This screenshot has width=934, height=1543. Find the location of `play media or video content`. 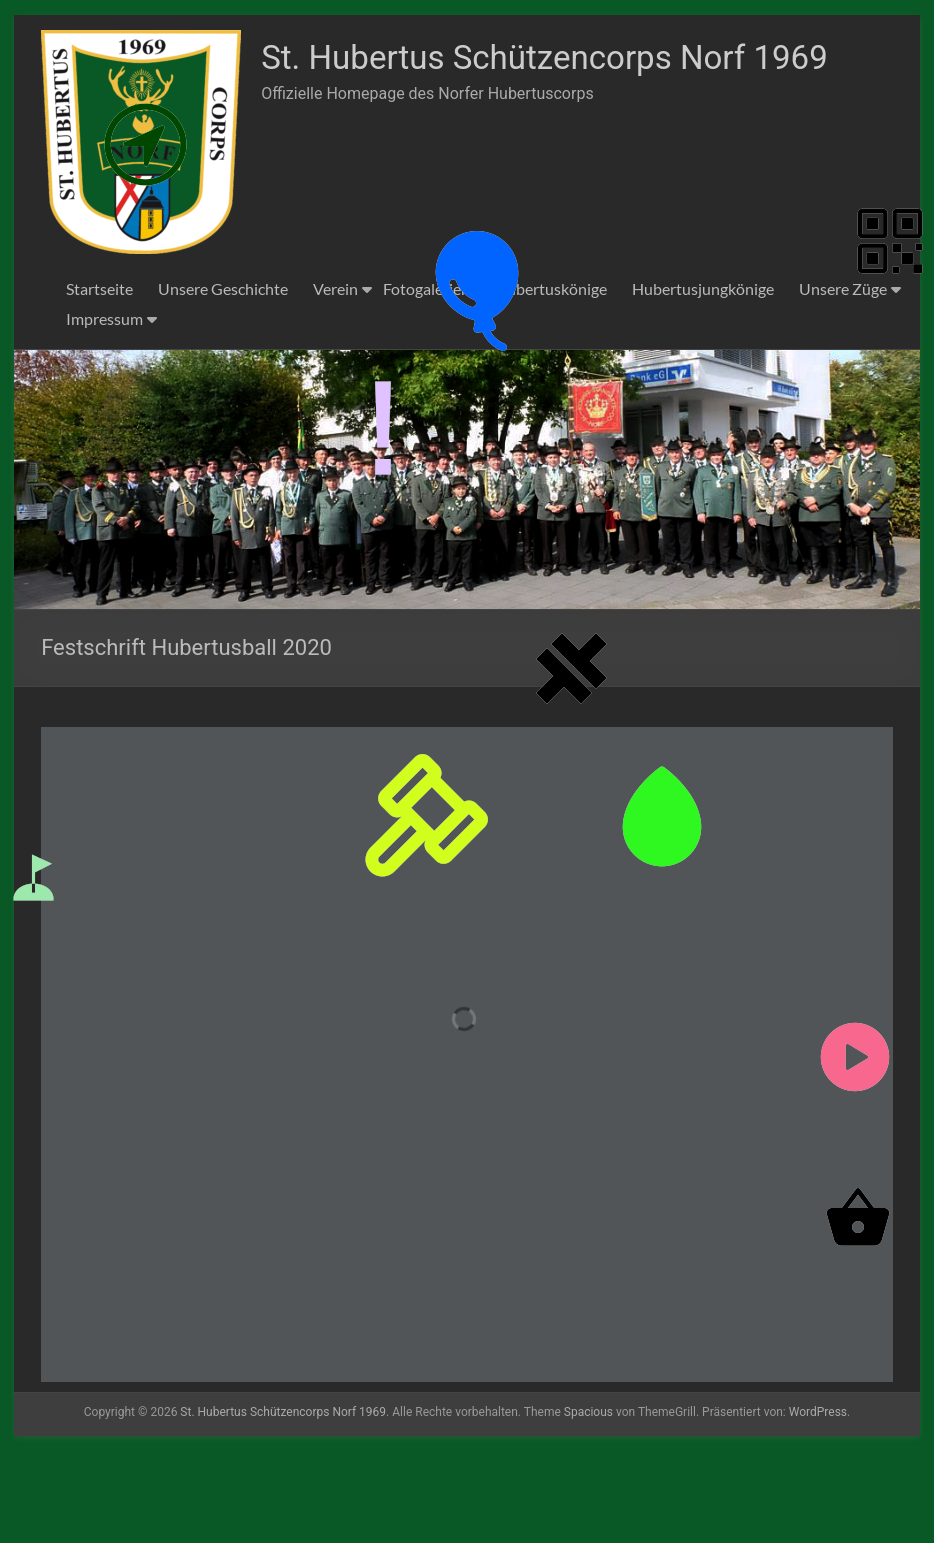

play media or video content is located at coordinates (855, 1057).